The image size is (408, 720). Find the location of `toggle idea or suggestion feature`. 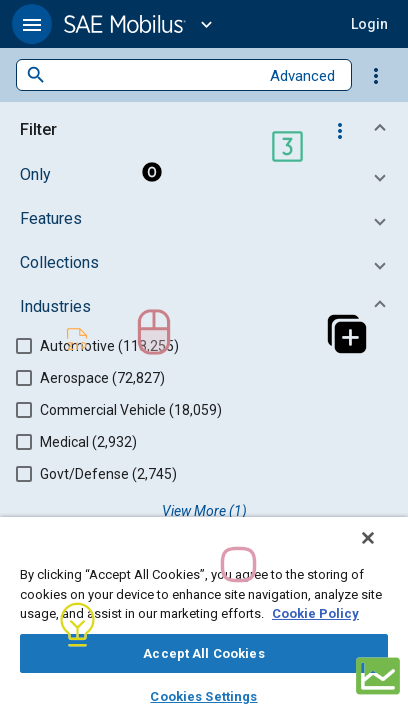

toggle idea or suggestion feature is located at coordinates (77, 624).